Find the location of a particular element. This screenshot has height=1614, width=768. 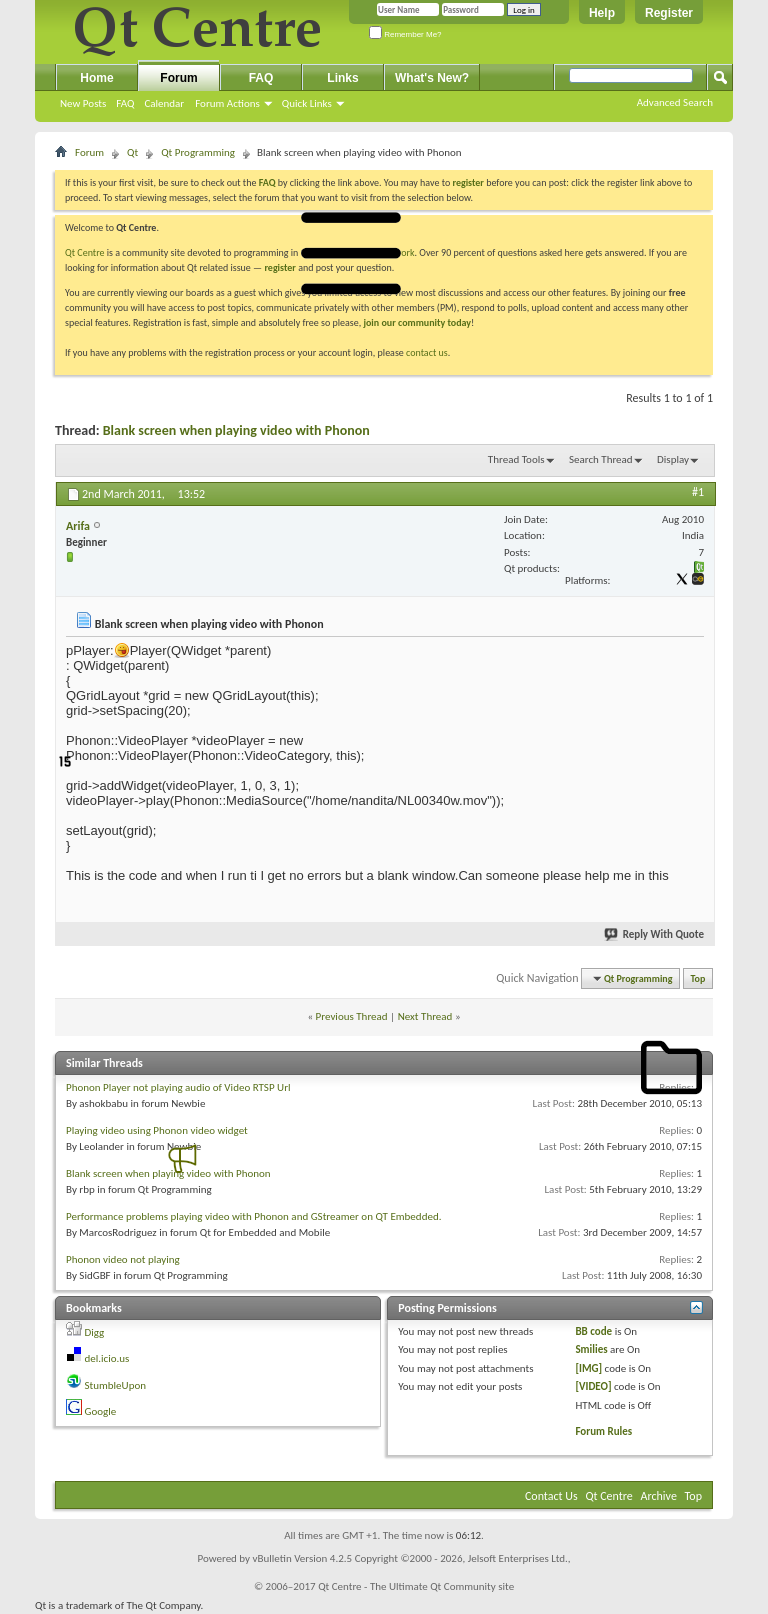

open folder or directory is located at coordinates (671, 1067).